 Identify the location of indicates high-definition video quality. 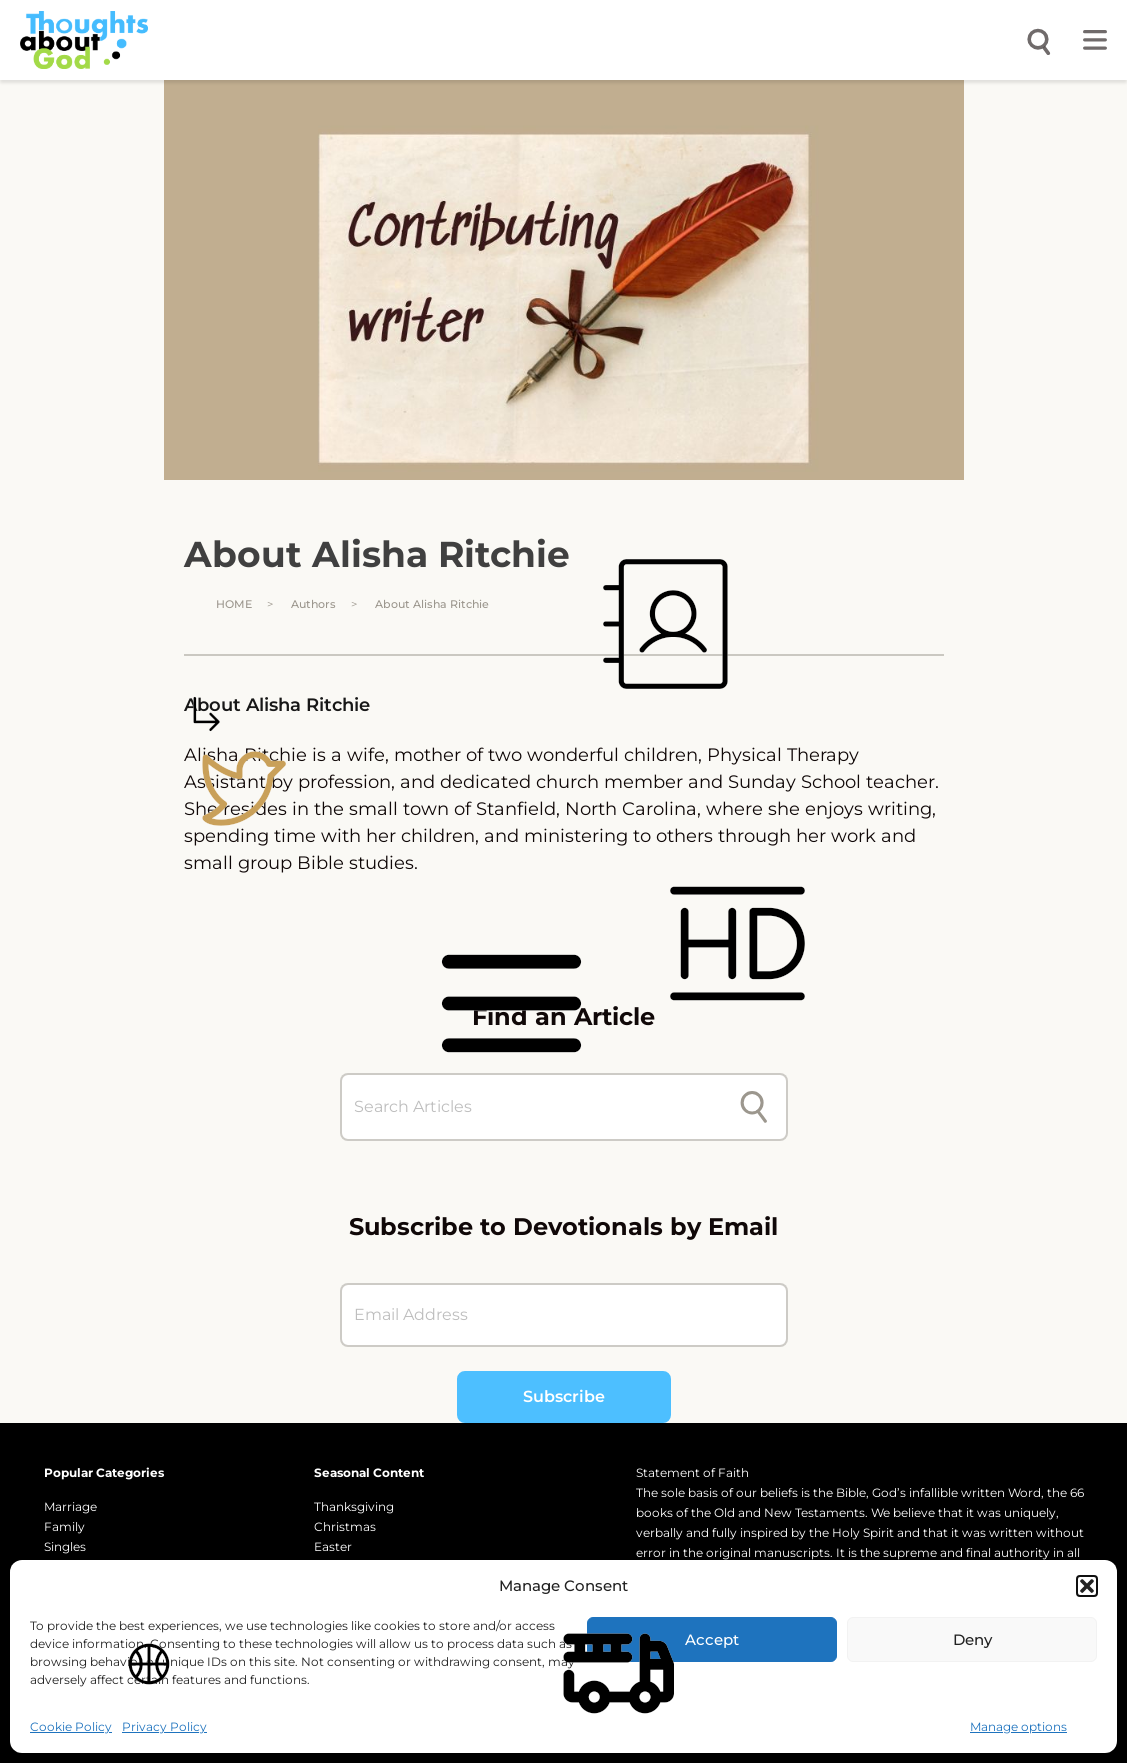
(737, 943).